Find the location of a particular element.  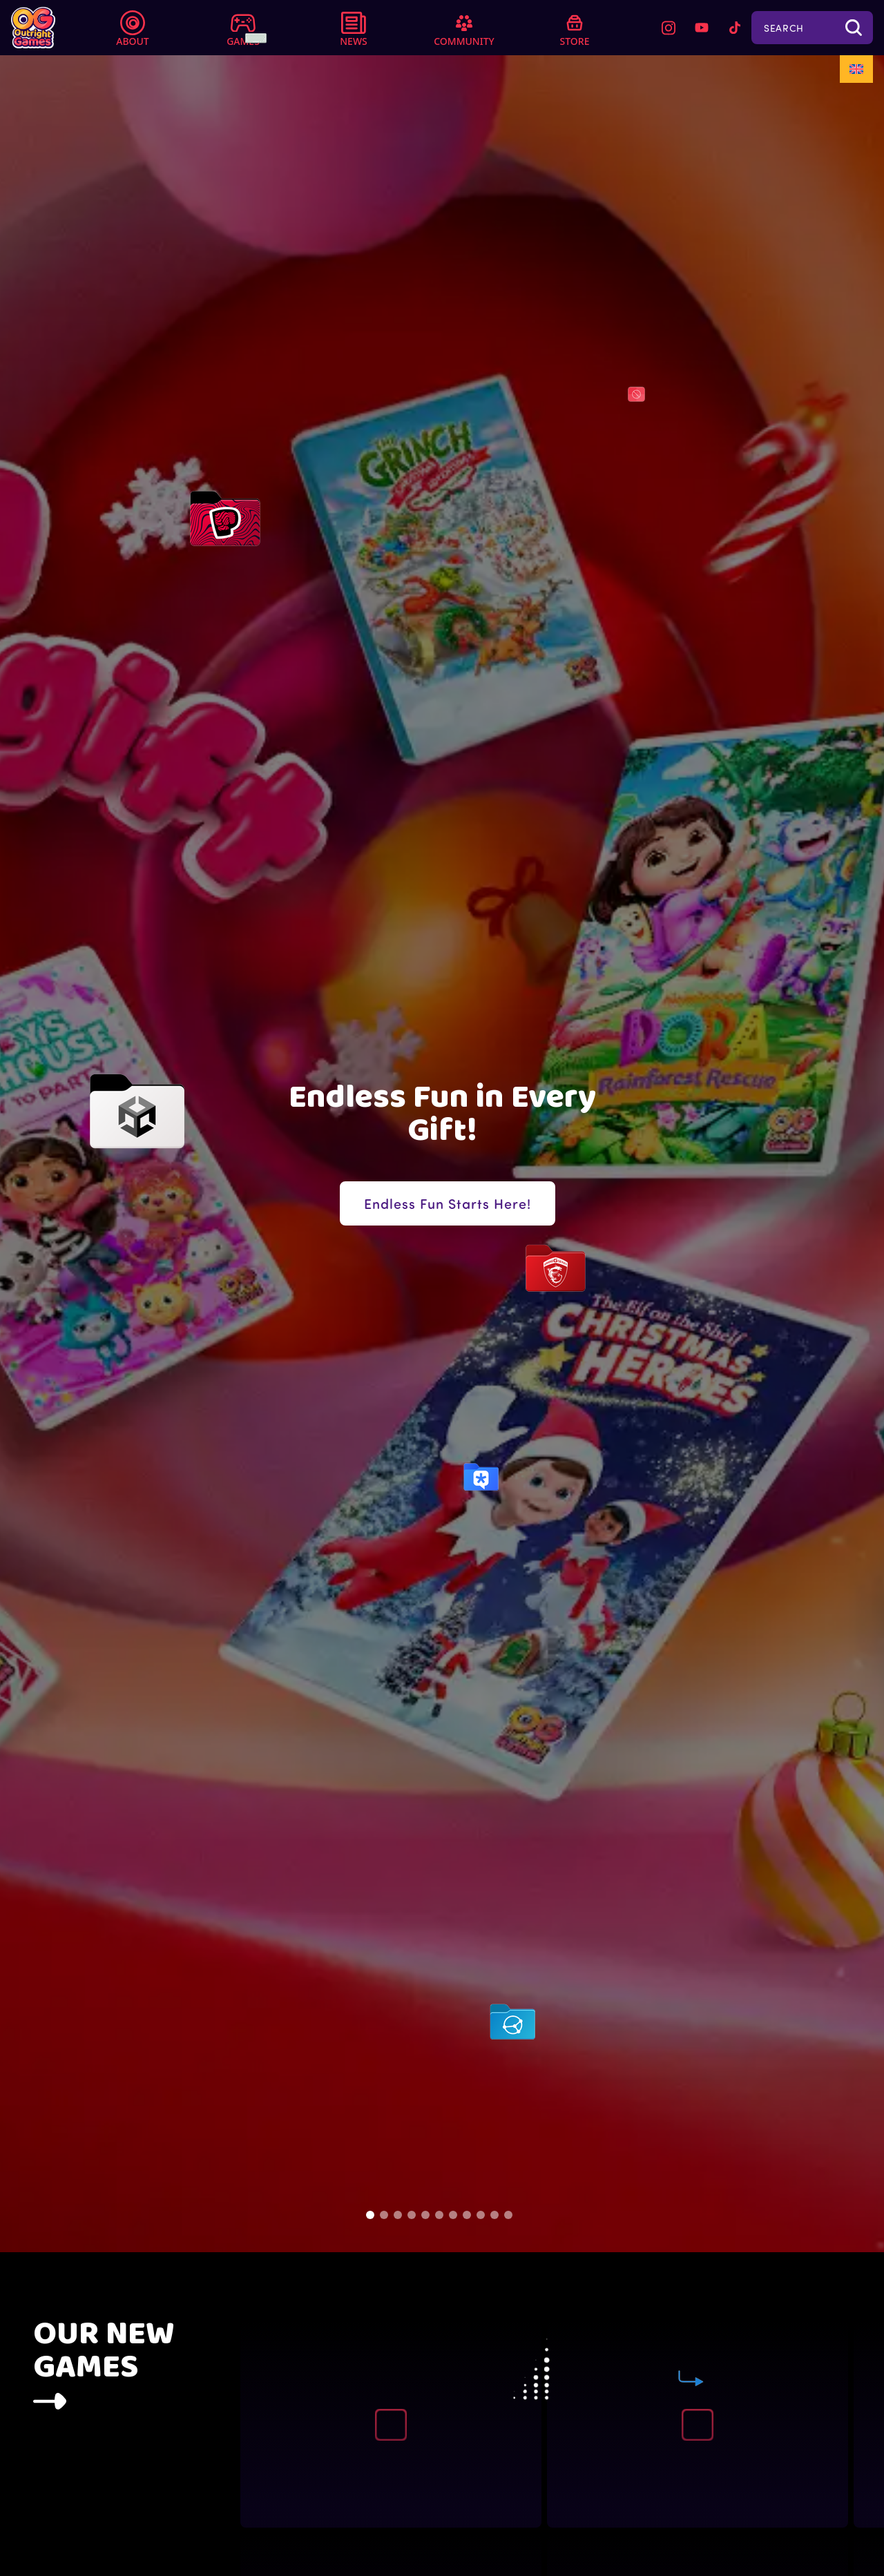

keyboard connected and ready is located at coordinates (256, 38).